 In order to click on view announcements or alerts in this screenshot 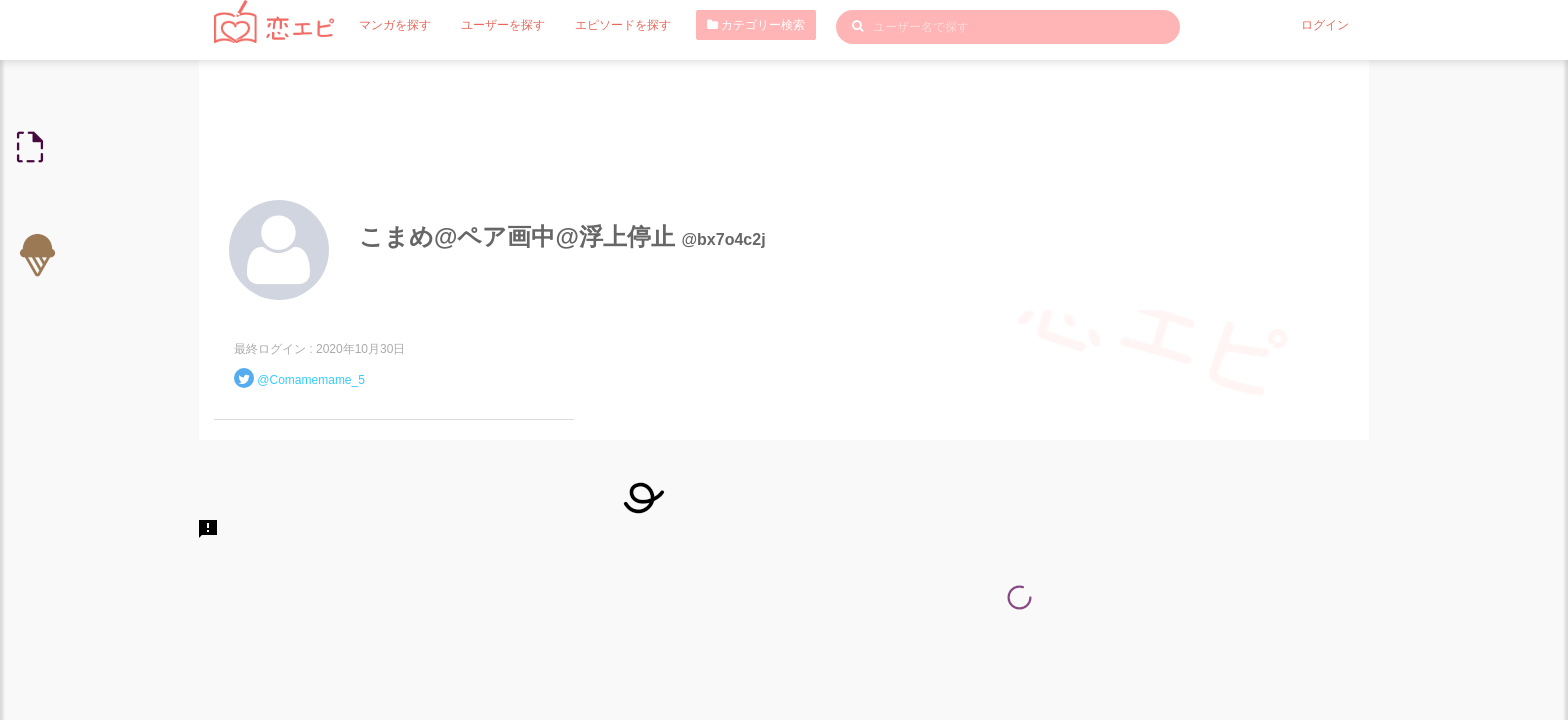, I will do `click(208, 529)`.